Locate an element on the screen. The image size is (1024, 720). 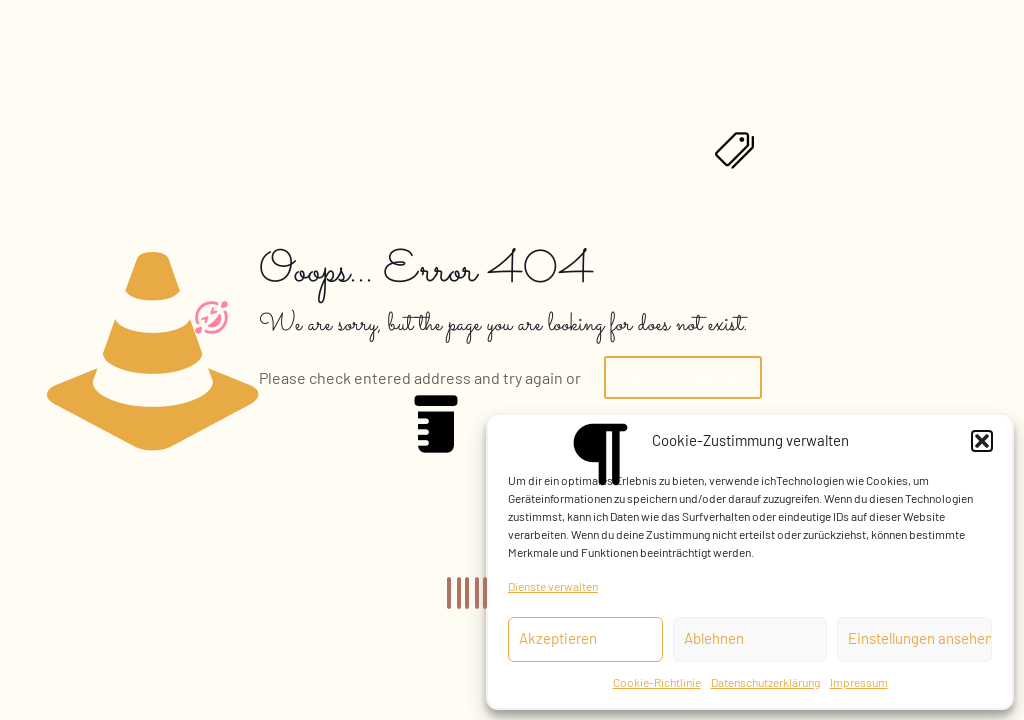
view tags or labels is located at coordinates (734, 150).